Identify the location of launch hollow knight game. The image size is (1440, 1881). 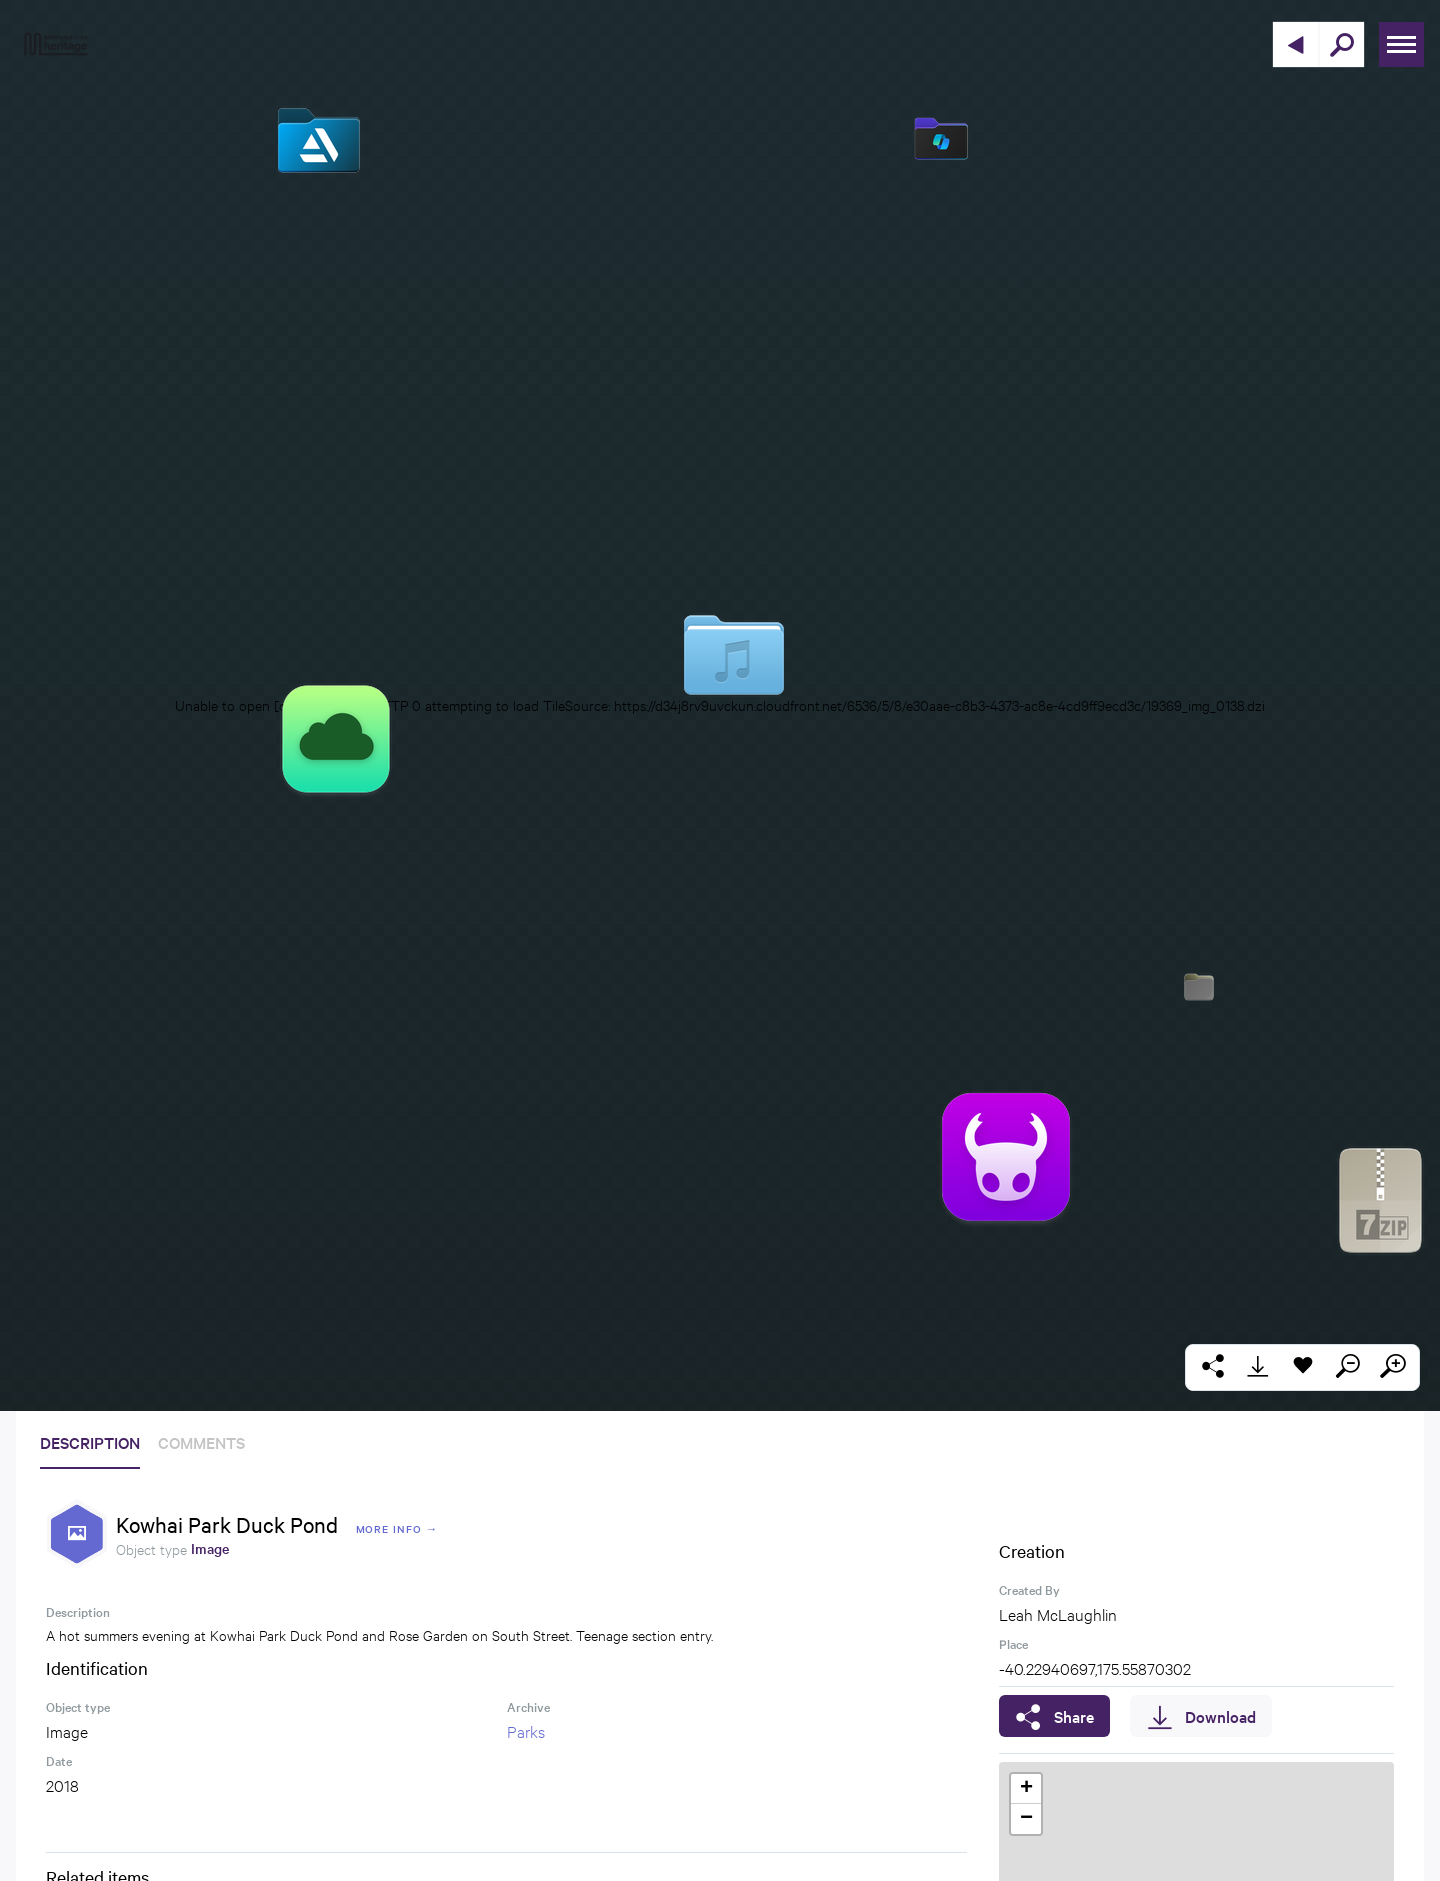
(1006, 1157).